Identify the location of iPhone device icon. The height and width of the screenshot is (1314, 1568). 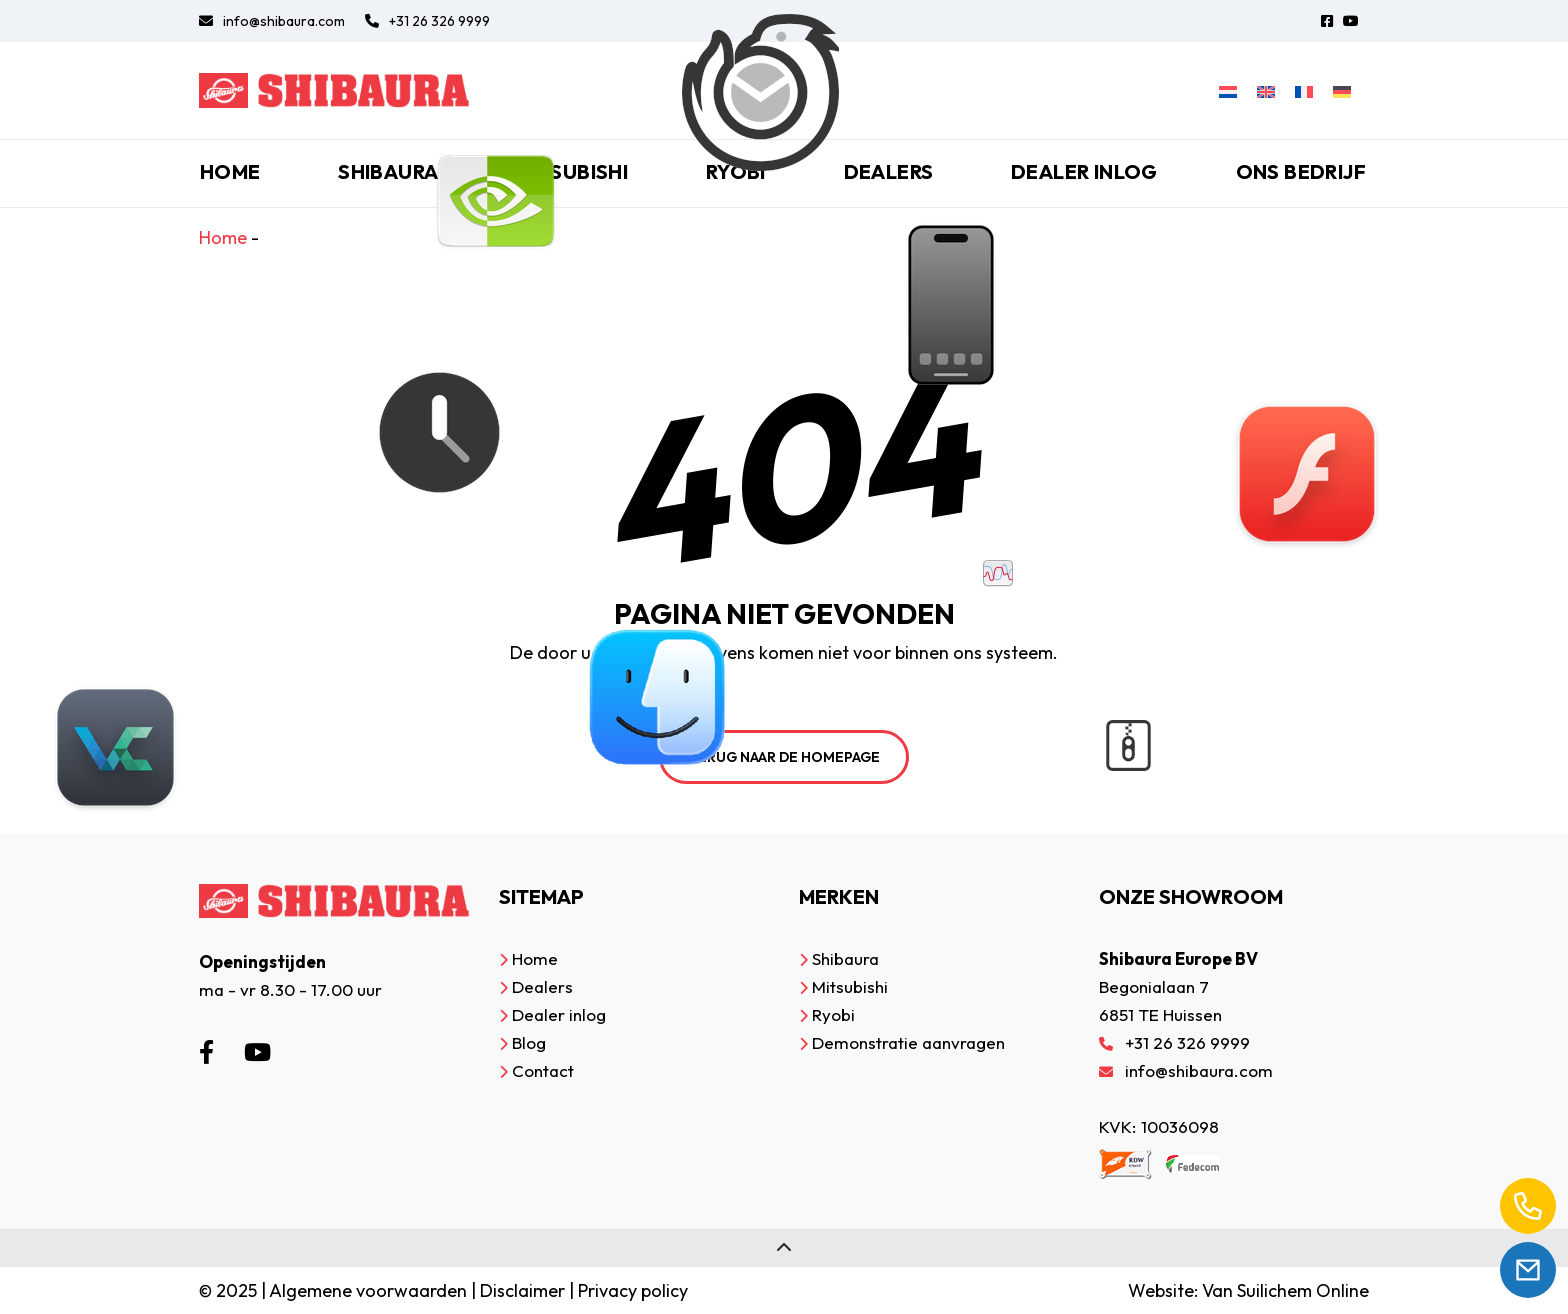
(951, 305).